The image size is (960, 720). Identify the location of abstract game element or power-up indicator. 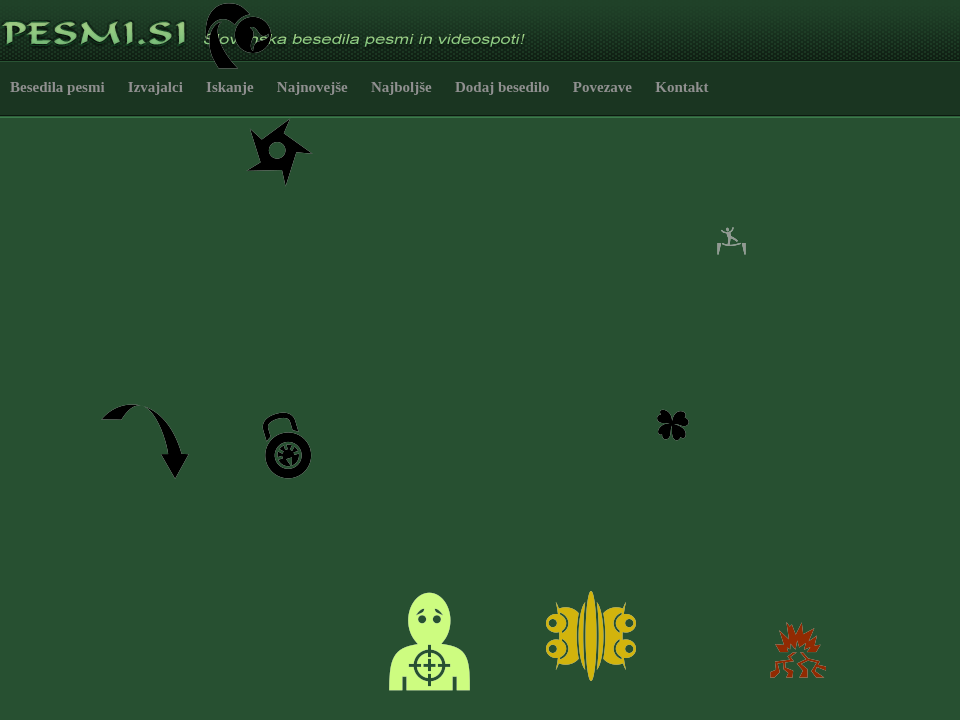
(591, 636).